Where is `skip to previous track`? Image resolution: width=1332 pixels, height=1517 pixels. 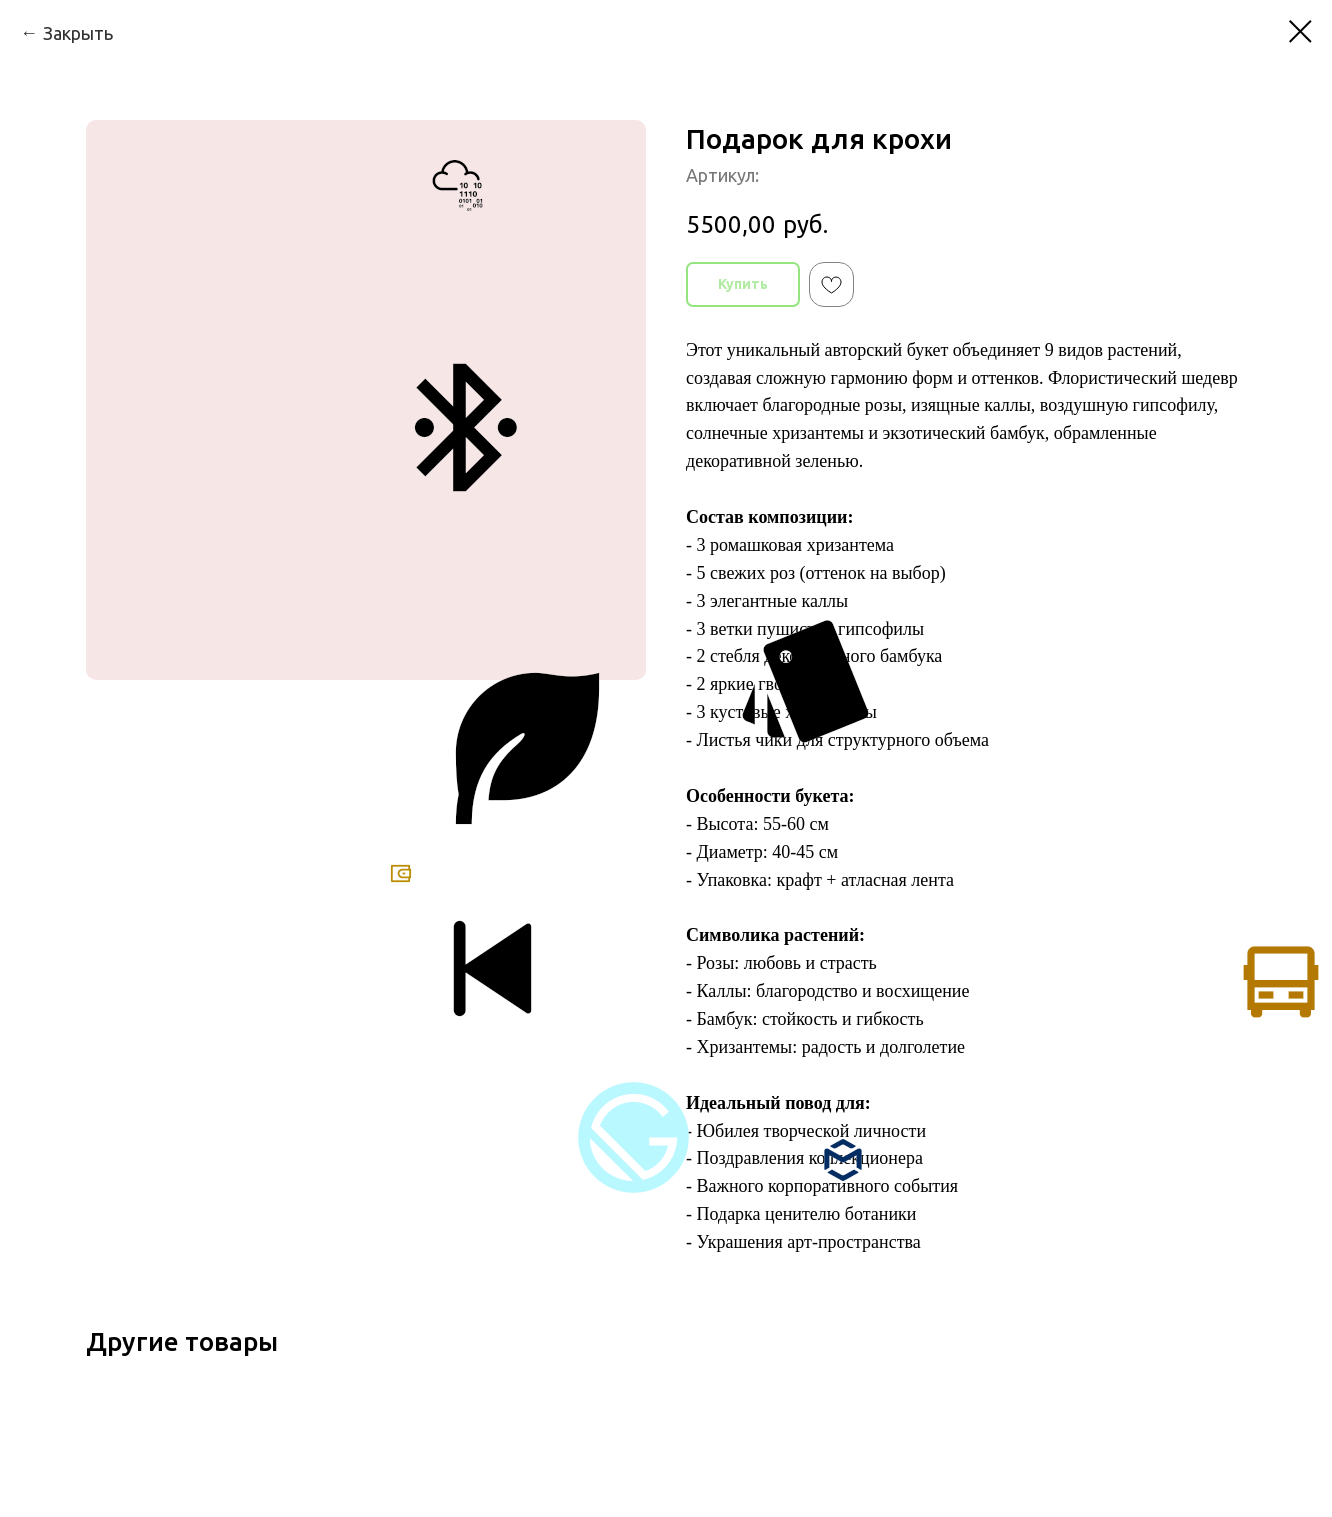
skip to previous track is located at coordinates (489, 968).